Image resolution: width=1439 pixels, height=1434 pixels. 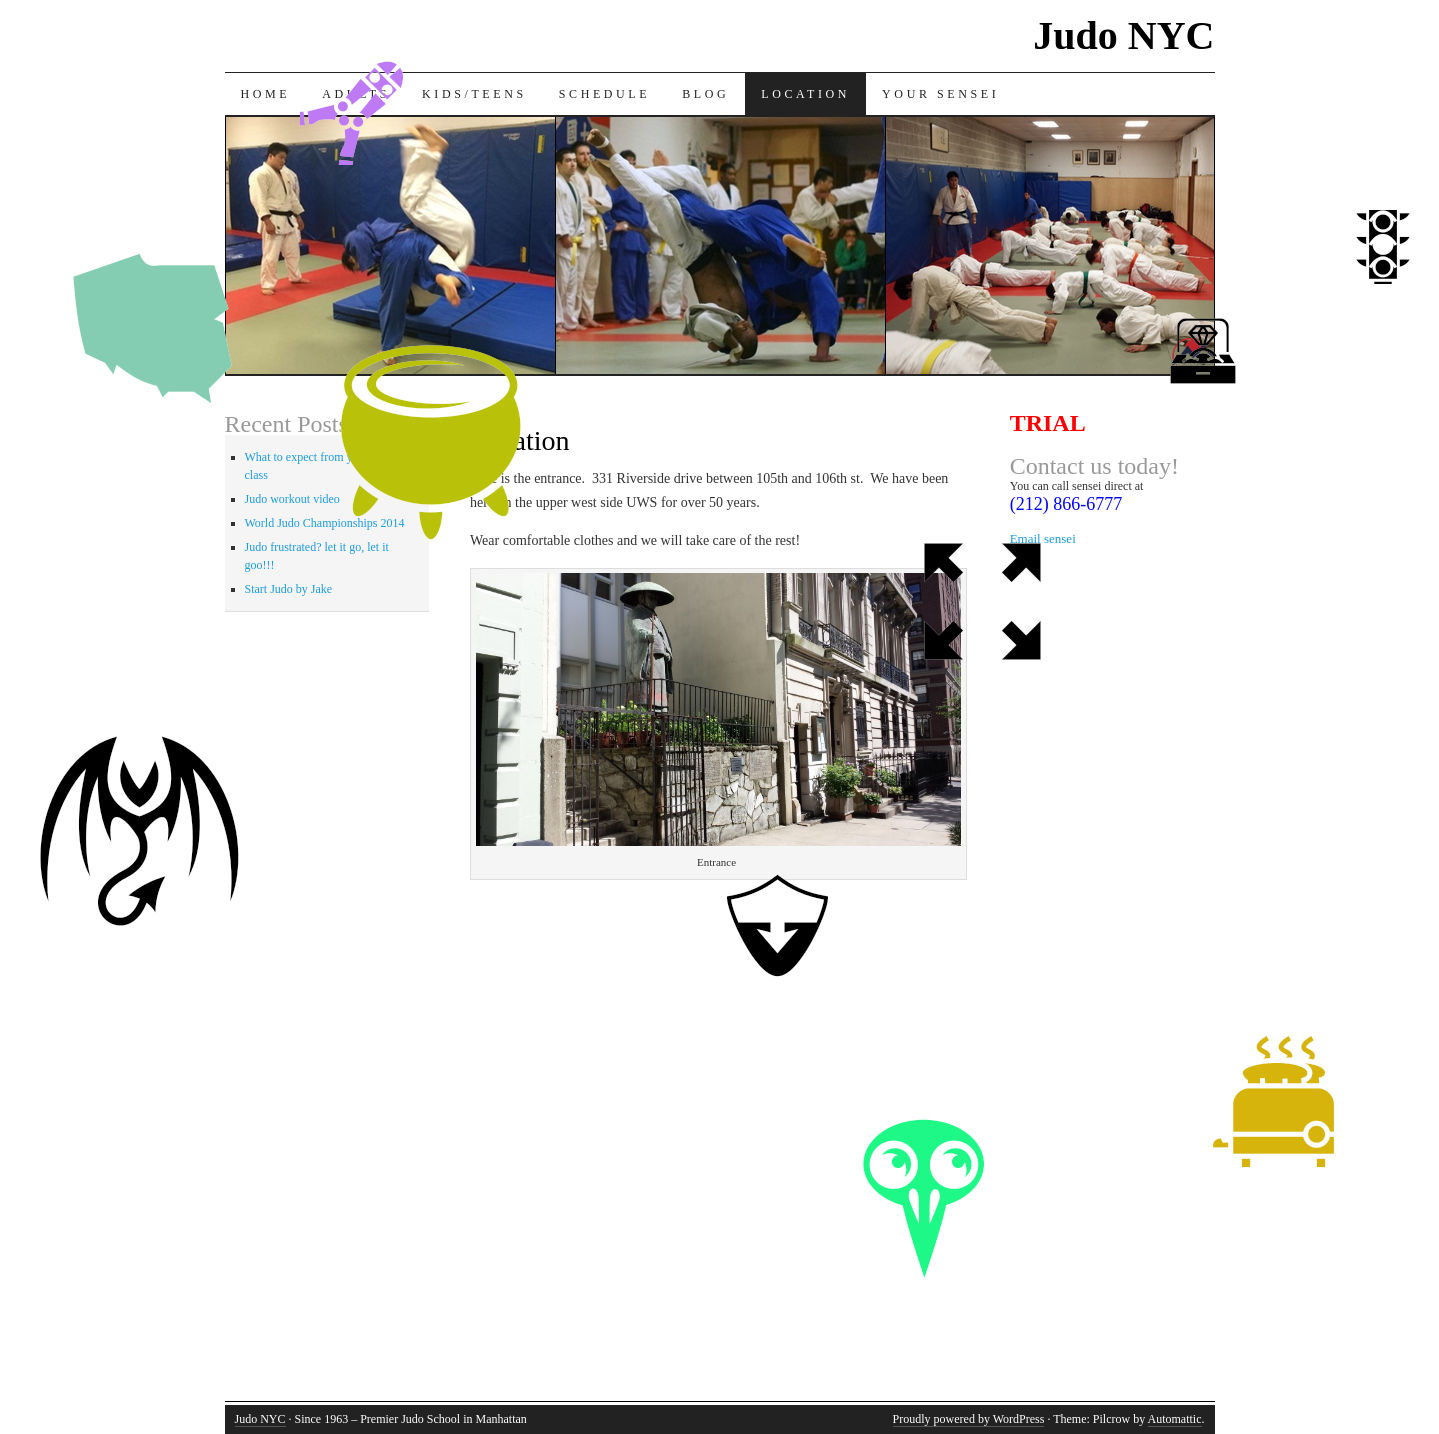 What do you see at coordinates (925, 1198) in the screenshot?
I see `select a bird mask avatar or character` at bounding box center [925, 1198].